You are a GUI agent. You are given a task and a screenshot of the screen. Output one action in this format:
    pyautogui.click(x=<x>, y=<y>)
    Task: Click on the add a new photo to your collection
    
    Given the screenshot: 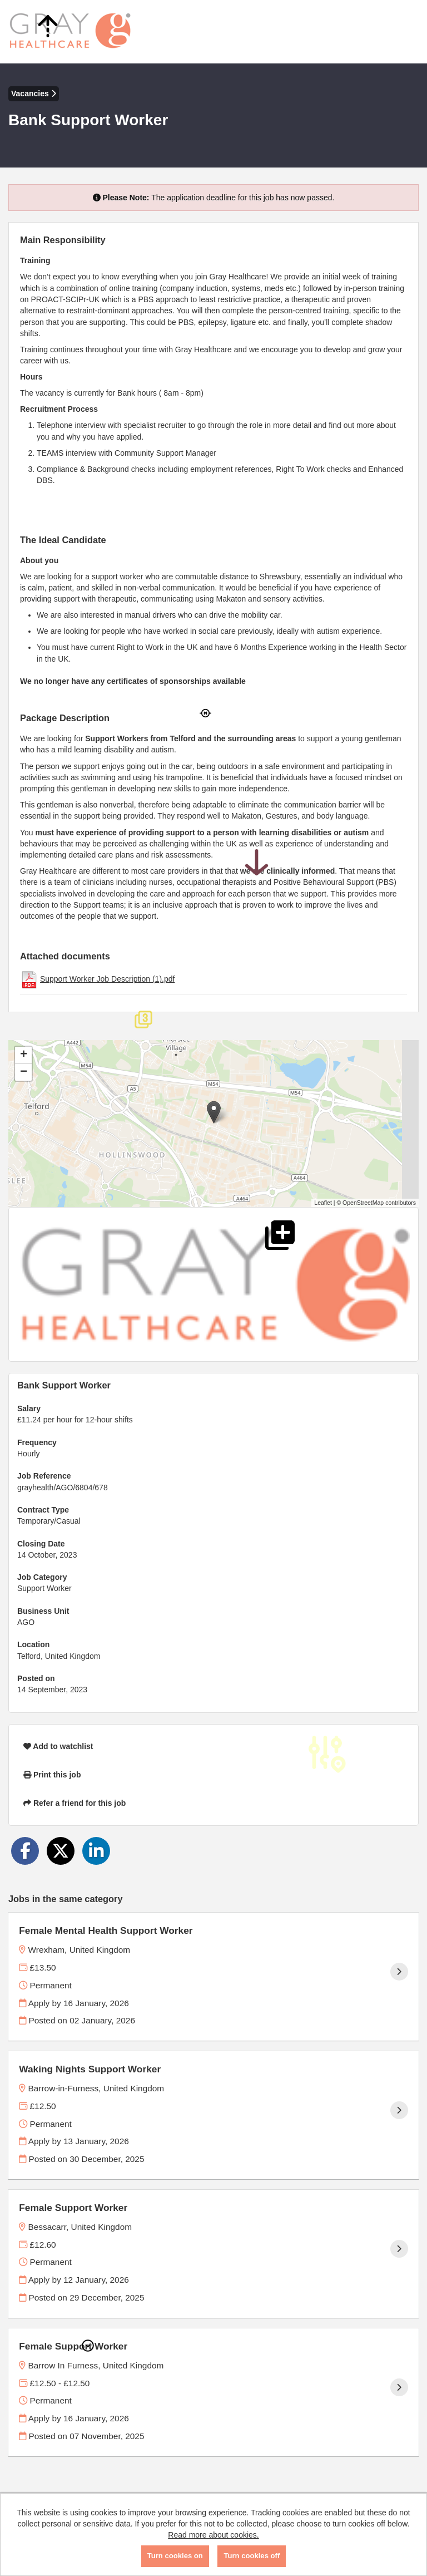 What is the action you would take?
    pyautogui.click(x=280, y=1235)
    